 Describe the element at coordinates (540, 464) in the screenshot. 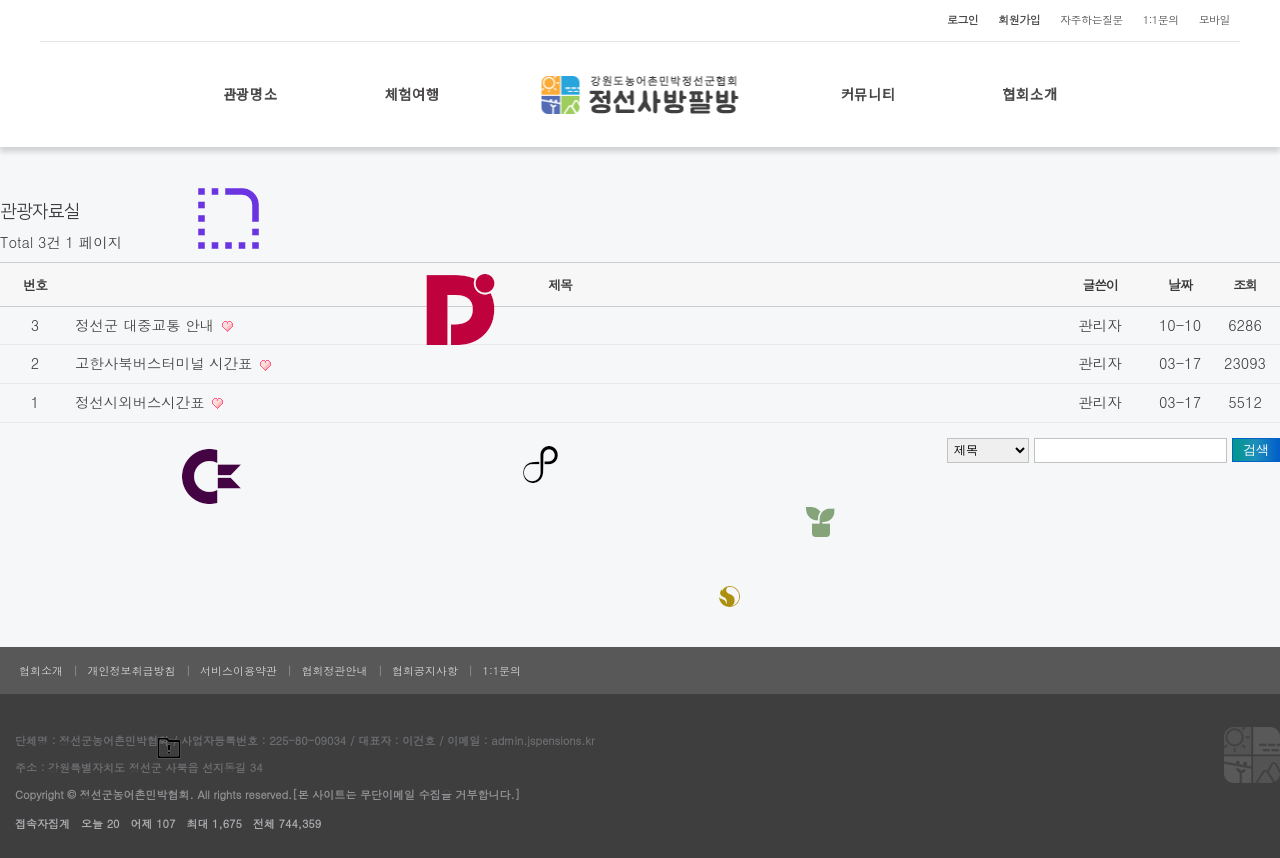

I see `persistent systems company logo` at that location.